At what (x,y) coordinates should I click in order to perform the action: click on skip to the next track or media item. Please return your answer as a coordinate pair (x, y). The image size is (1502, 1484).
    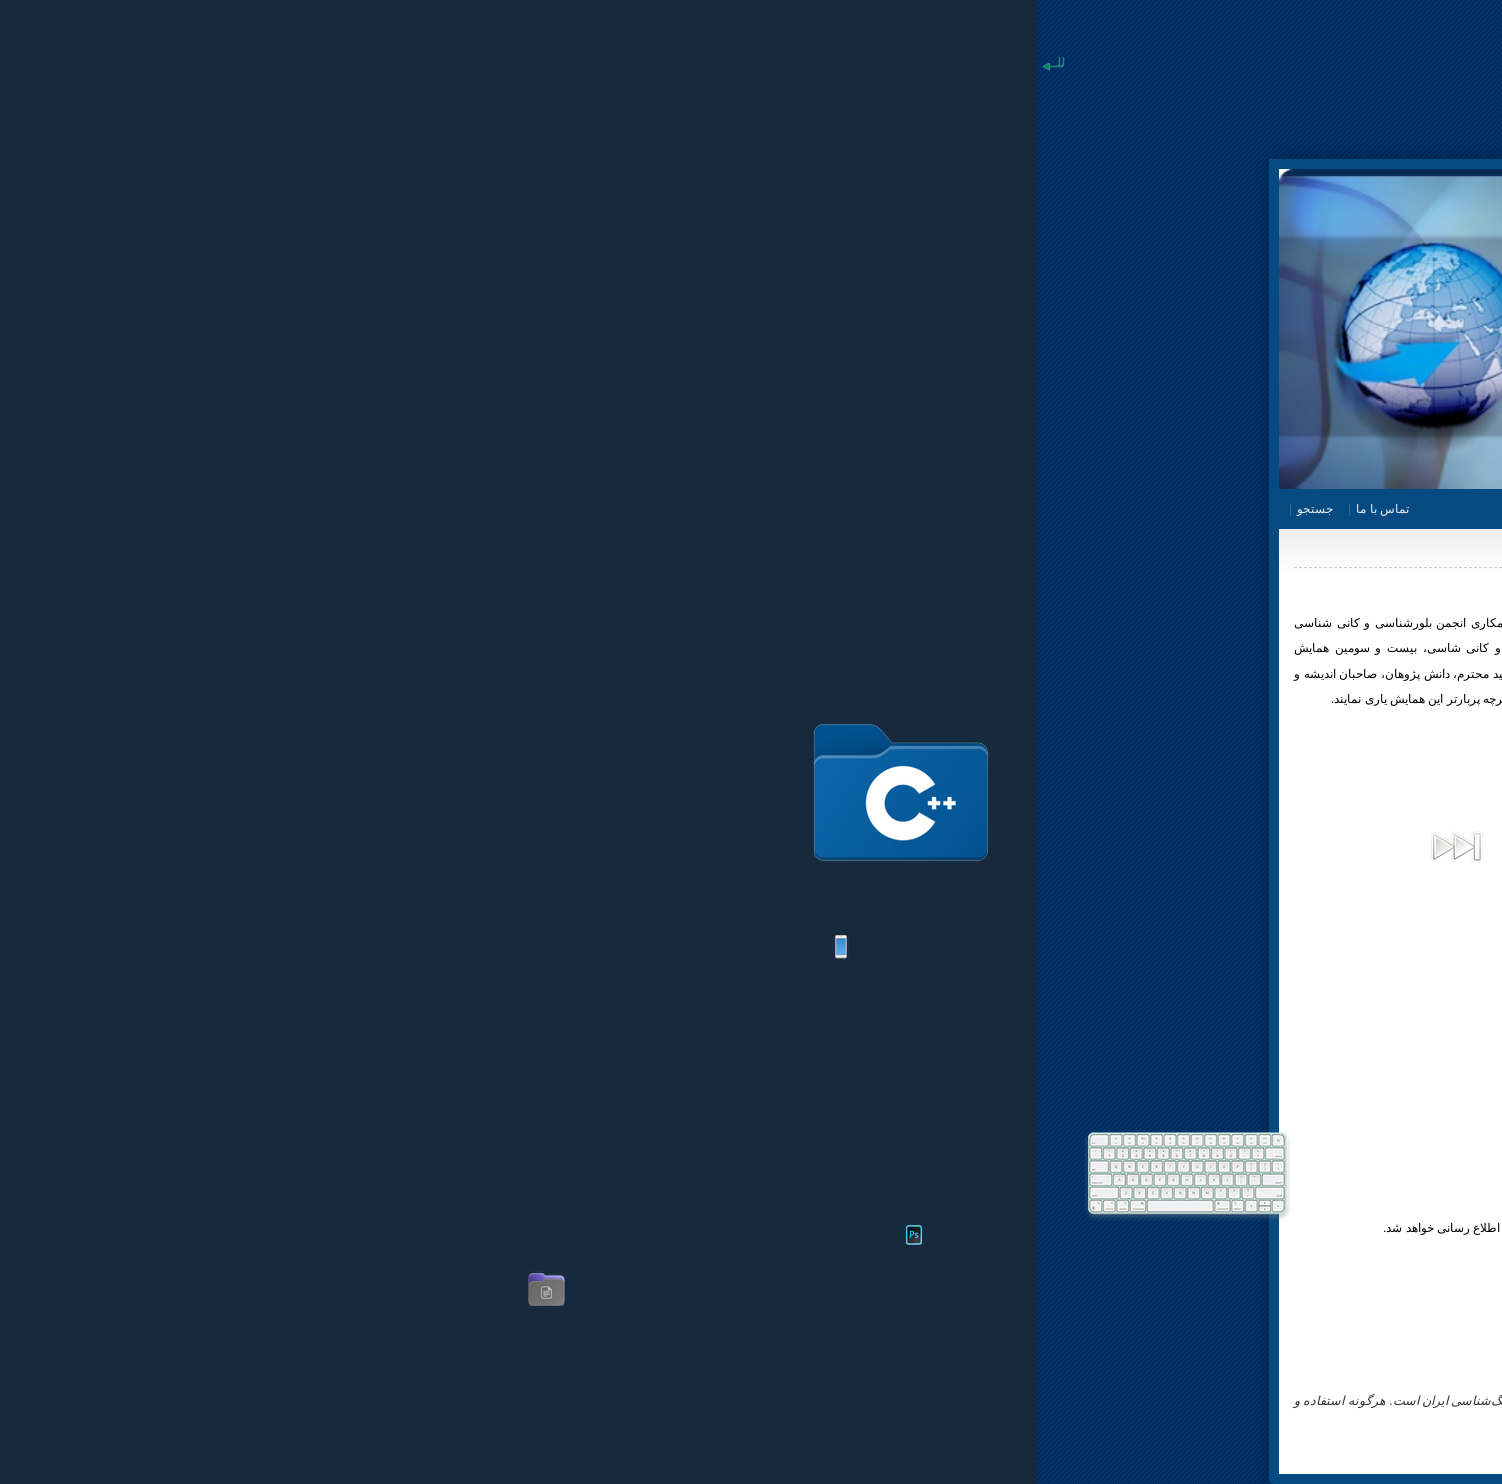
    Looking at the image, I should click on (1457, 847).